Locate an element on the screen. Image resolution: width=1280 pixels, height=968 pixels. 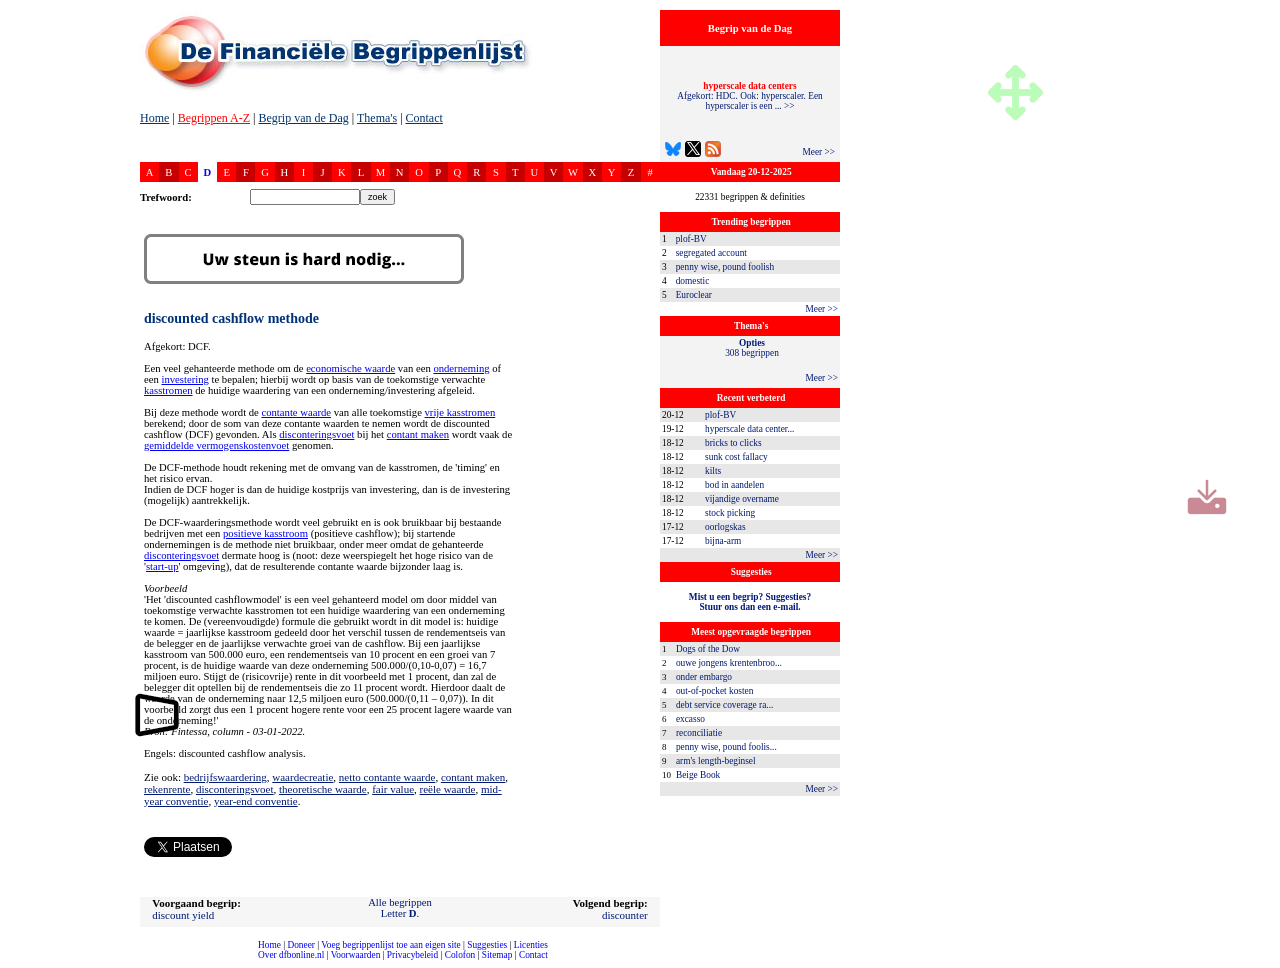
move or reposition an element is located at coordinates (1015, 92).